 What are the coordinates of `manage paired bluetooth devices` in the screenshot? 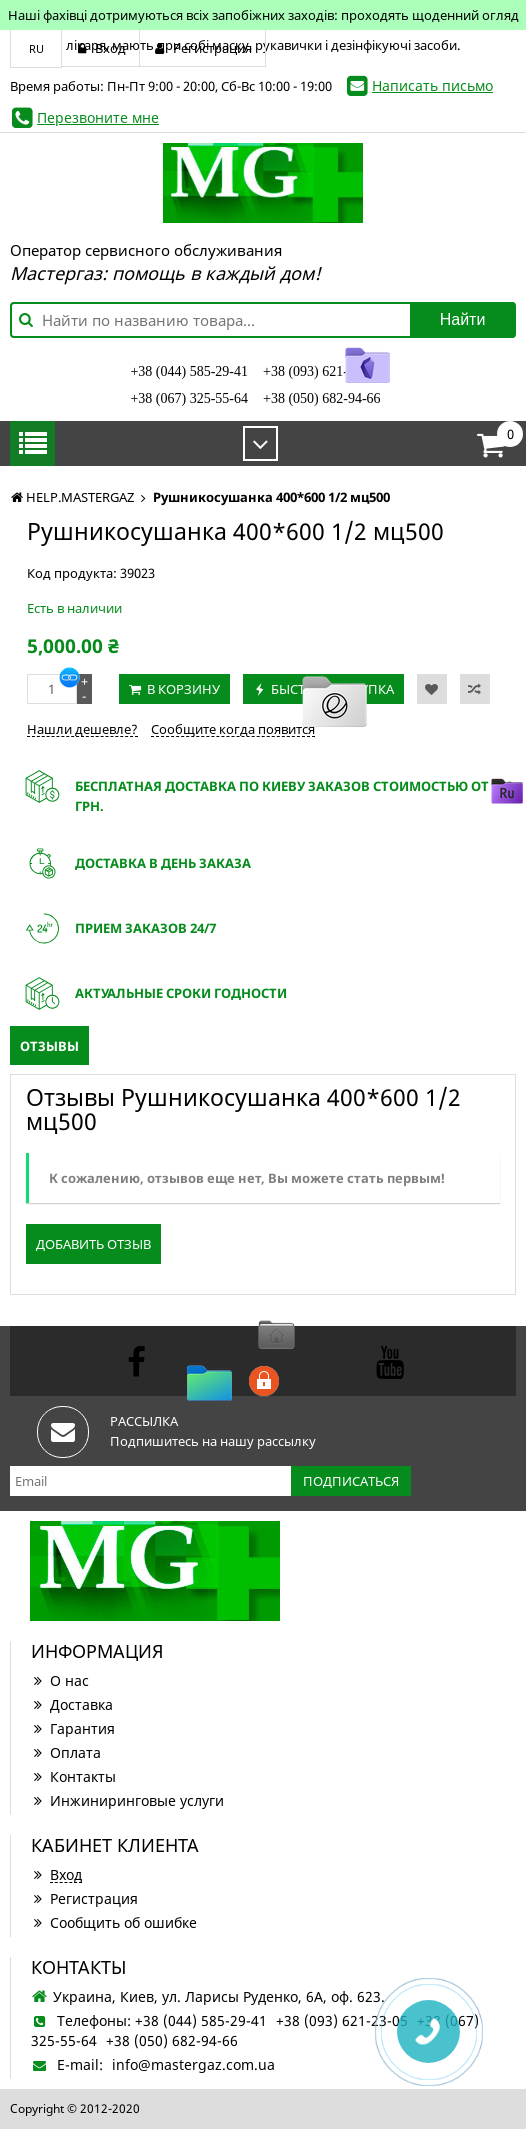 It's located at (69, 677).